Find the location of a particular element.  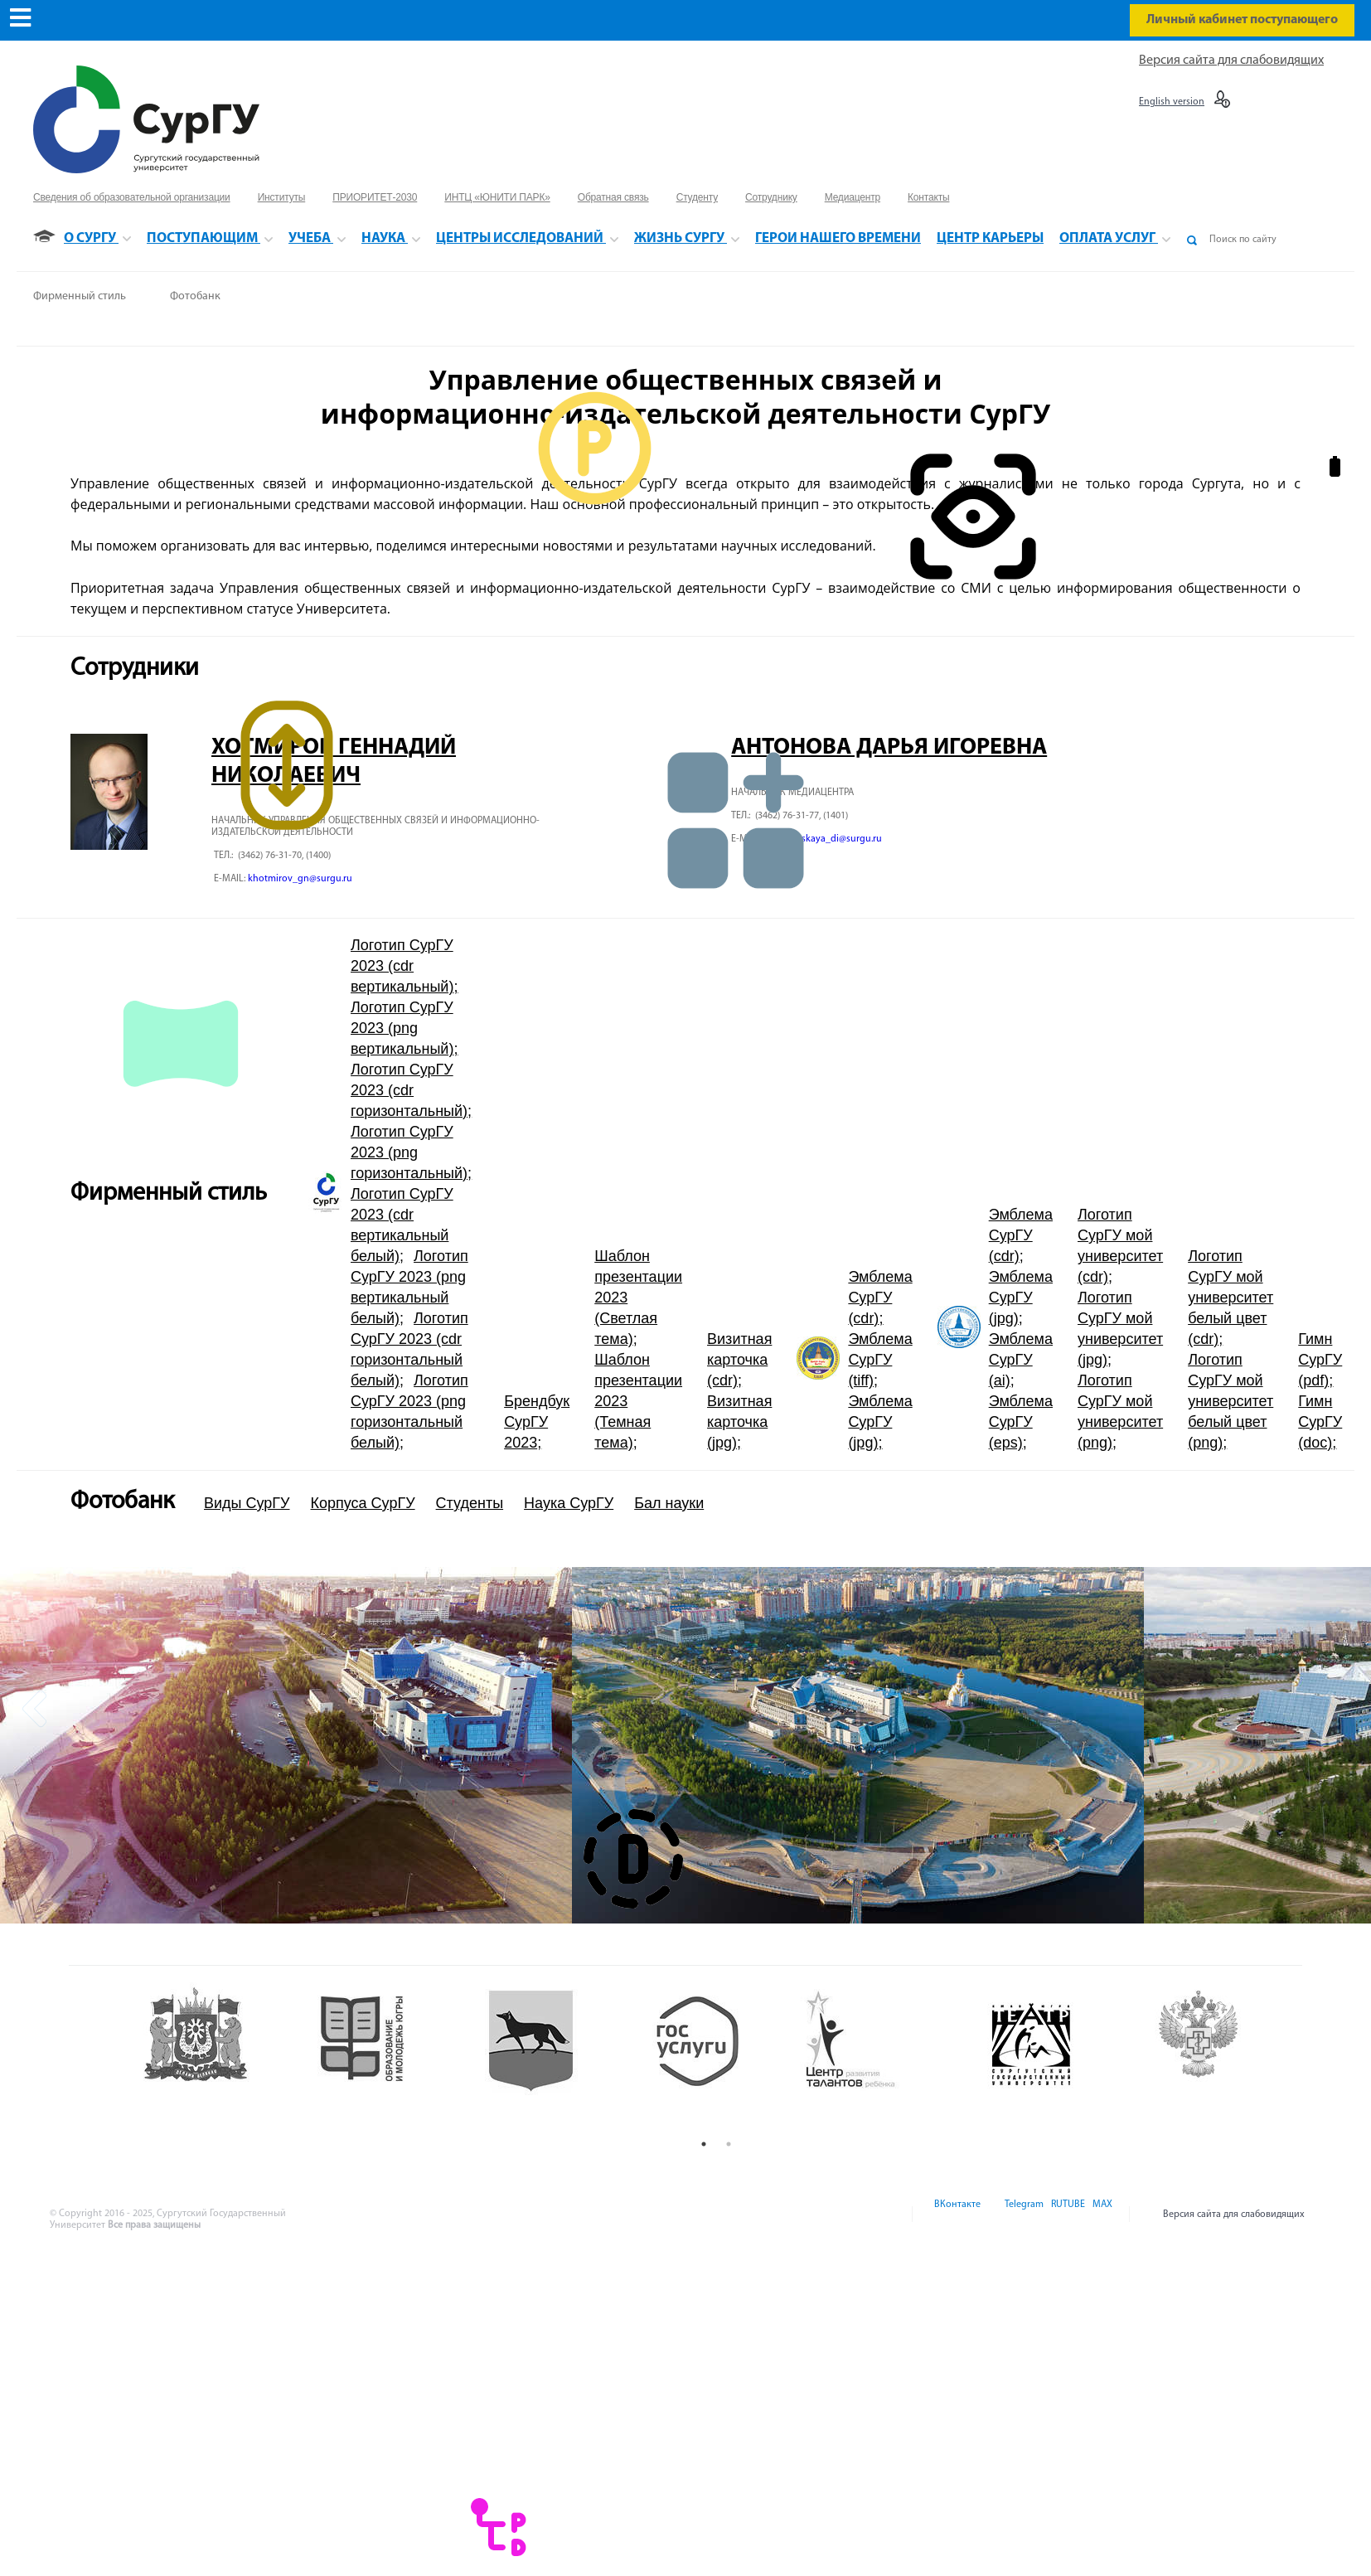

access app drawer or menu is located at coordinates (735, 820).